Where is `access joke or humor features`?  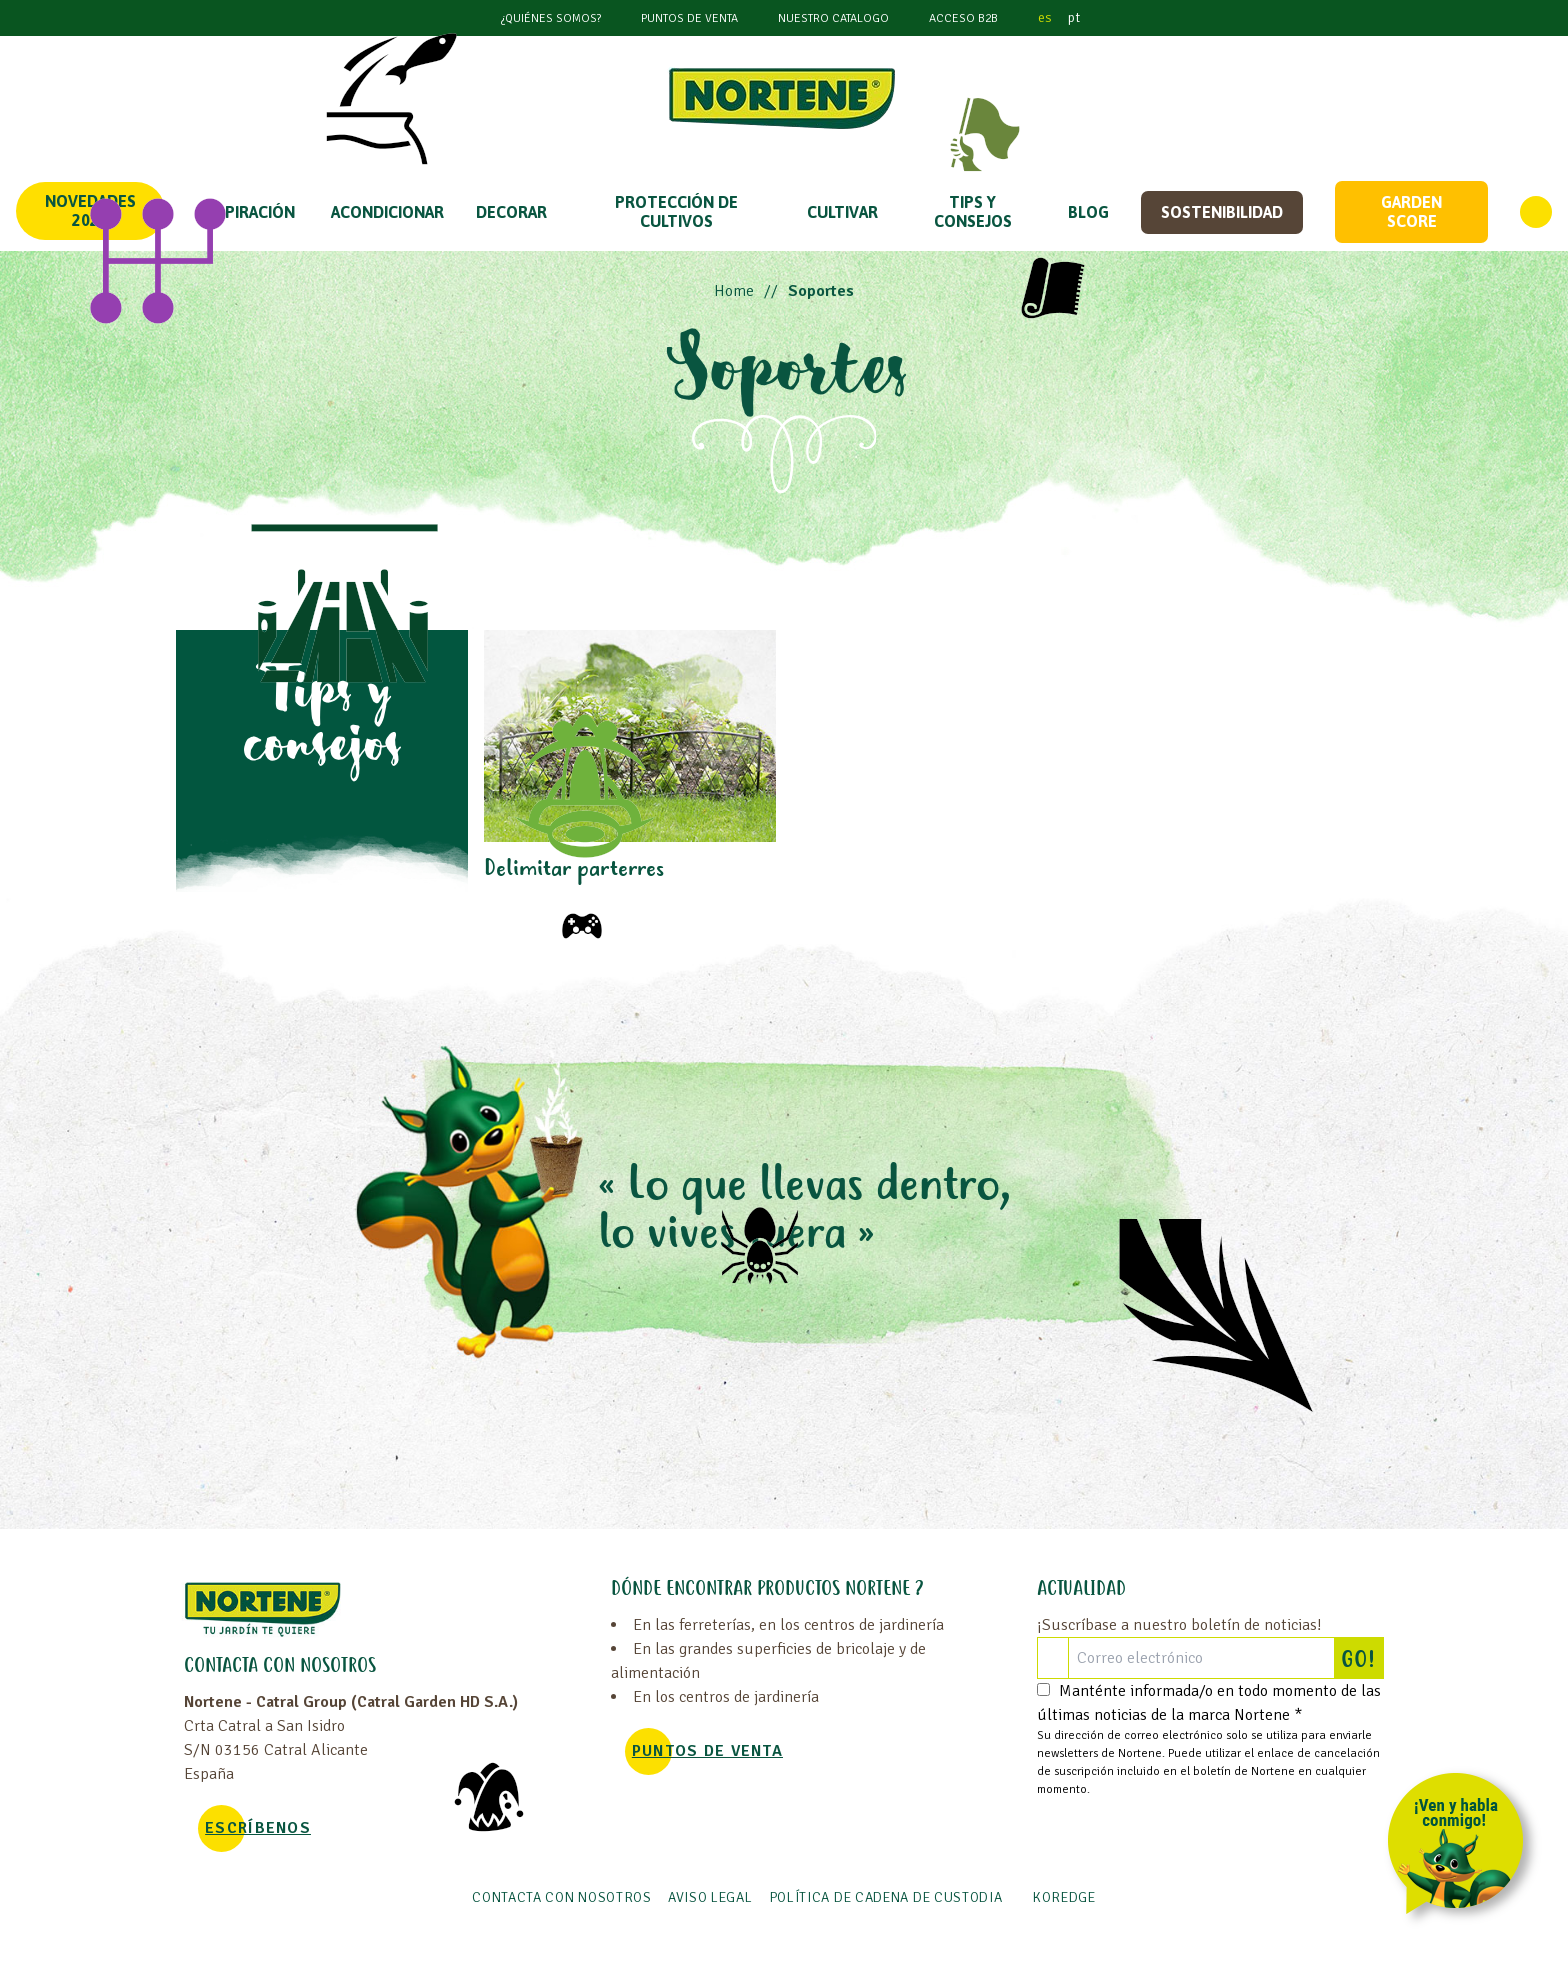 access joke or humor features is located at coordinates (489, 1797).